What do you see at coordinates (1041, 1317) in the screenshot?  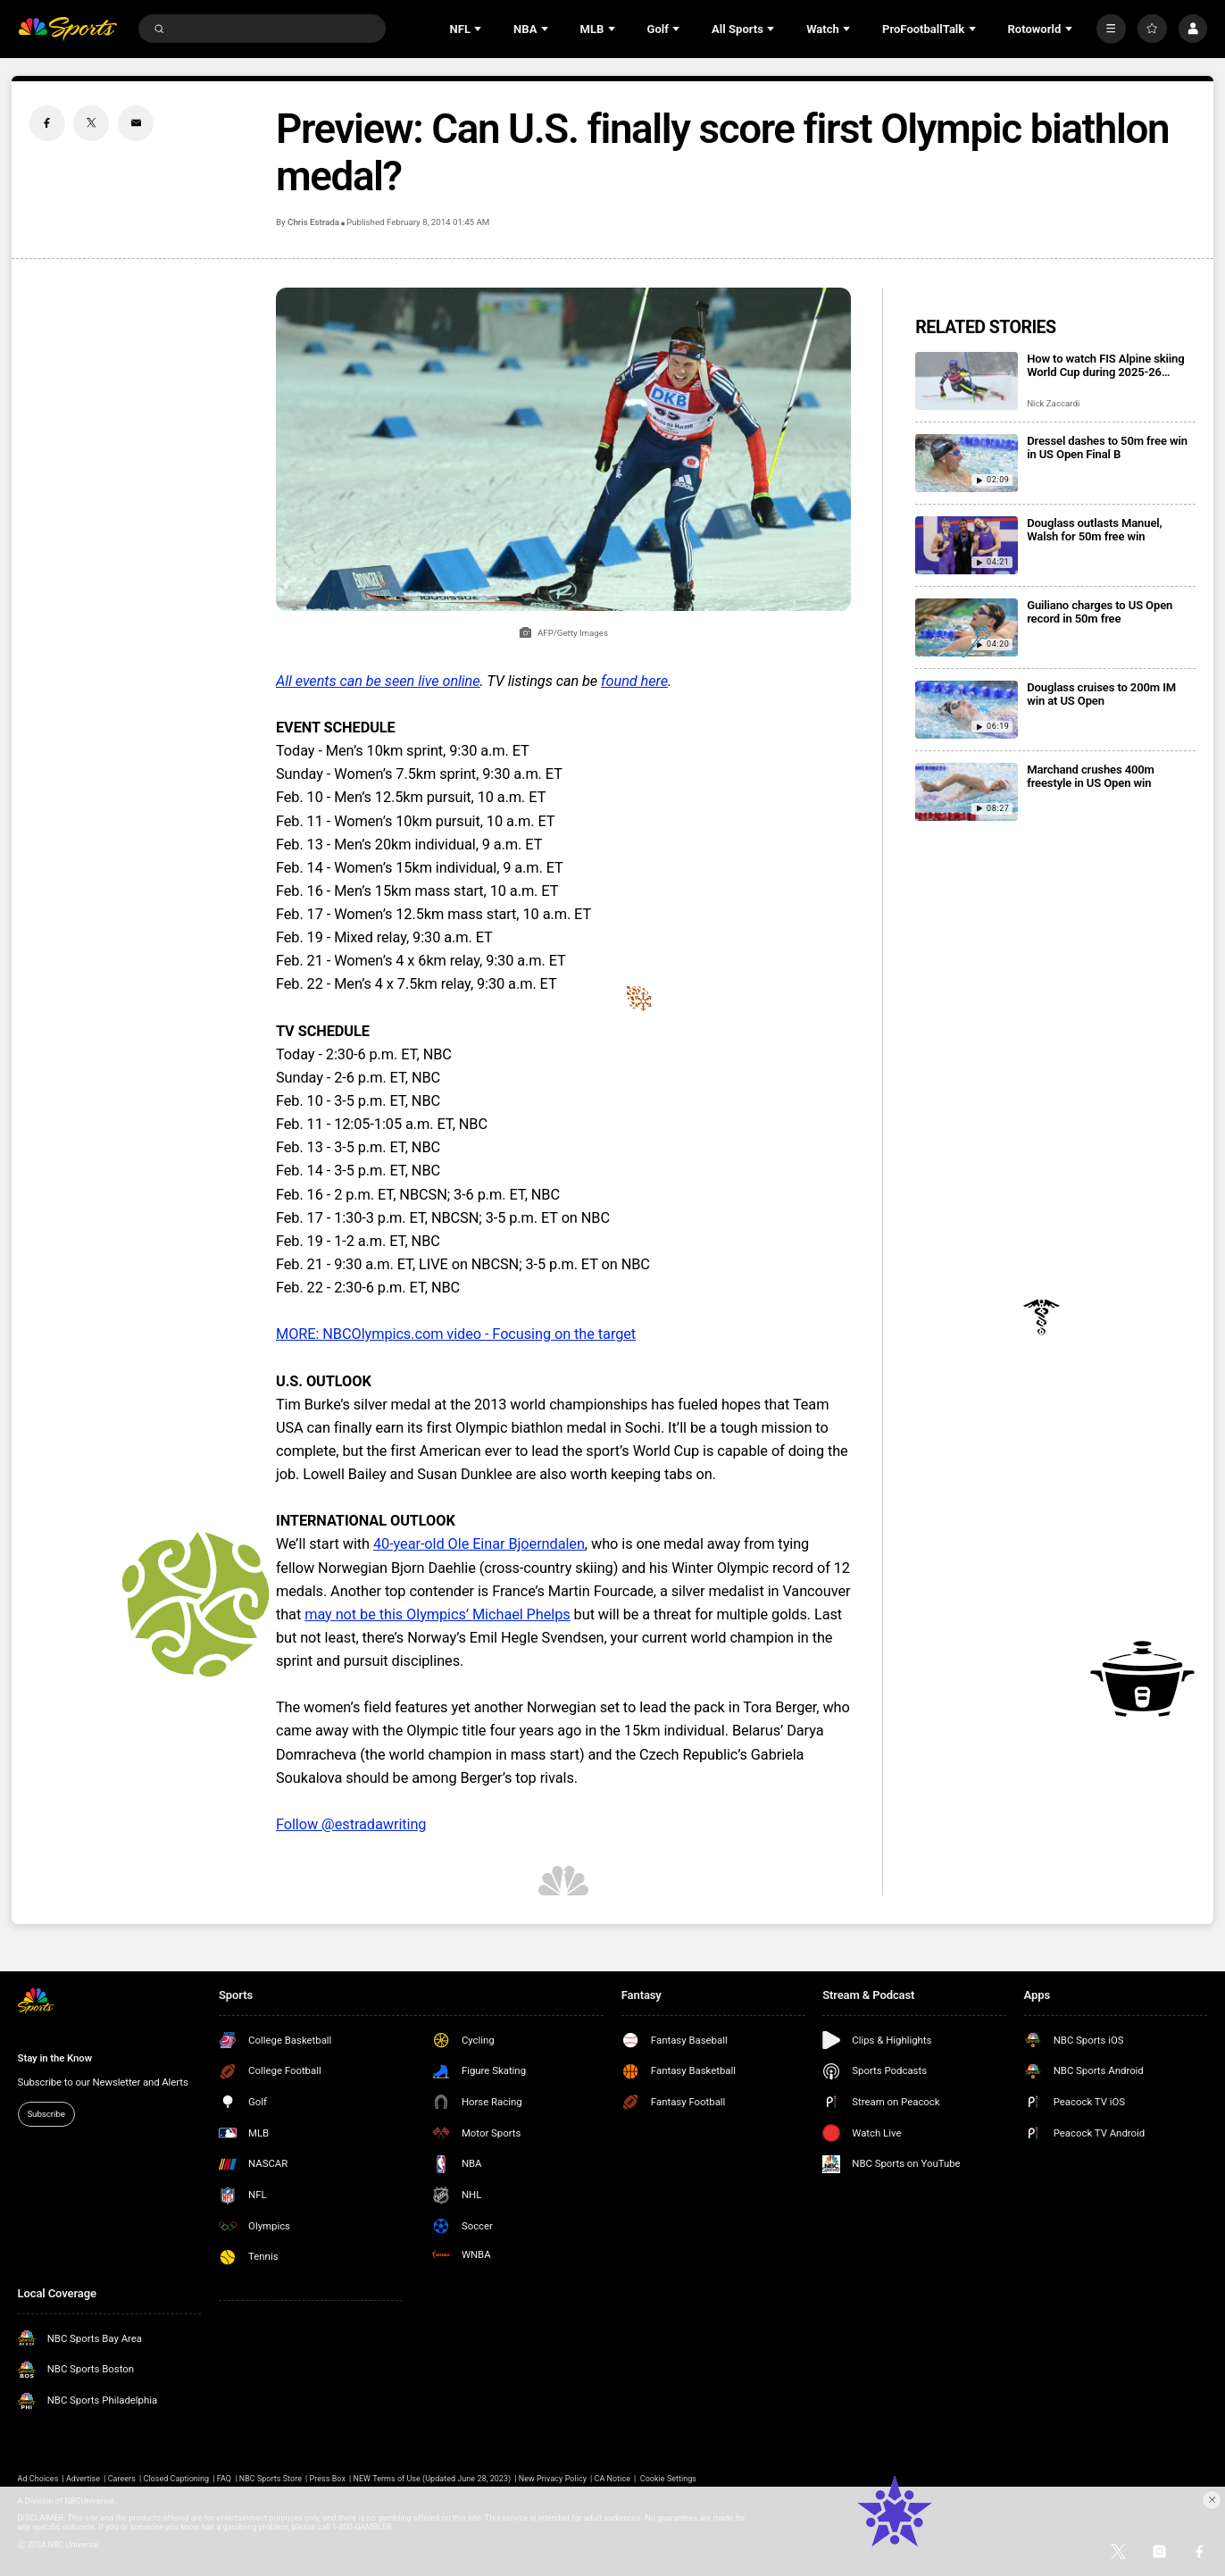 I see `access health or medical features` at bounding box center [1041, 1317].